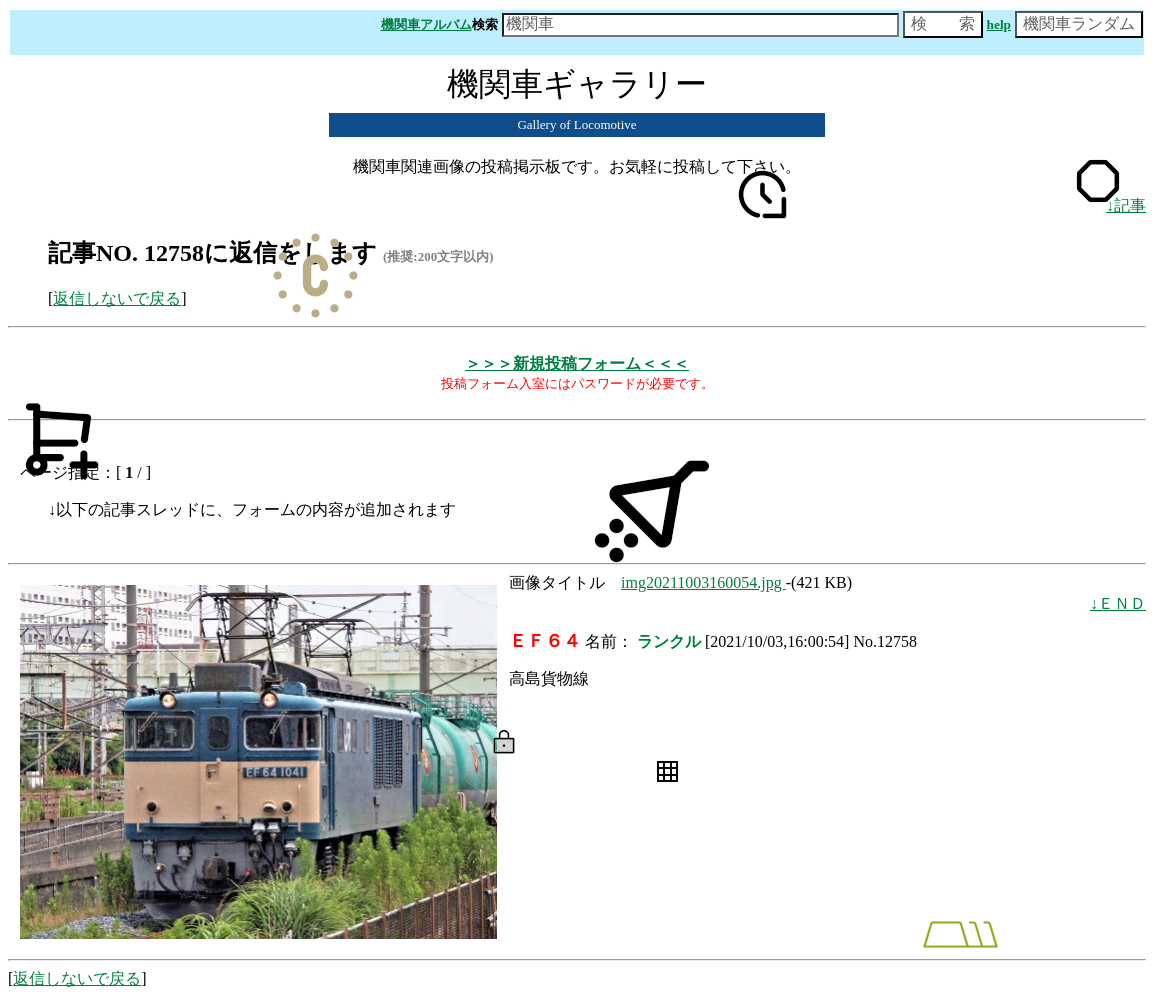 This screenshot has width=1154, height=998. I want to click on indicates copyright or creative commons status, so click(315, 275).